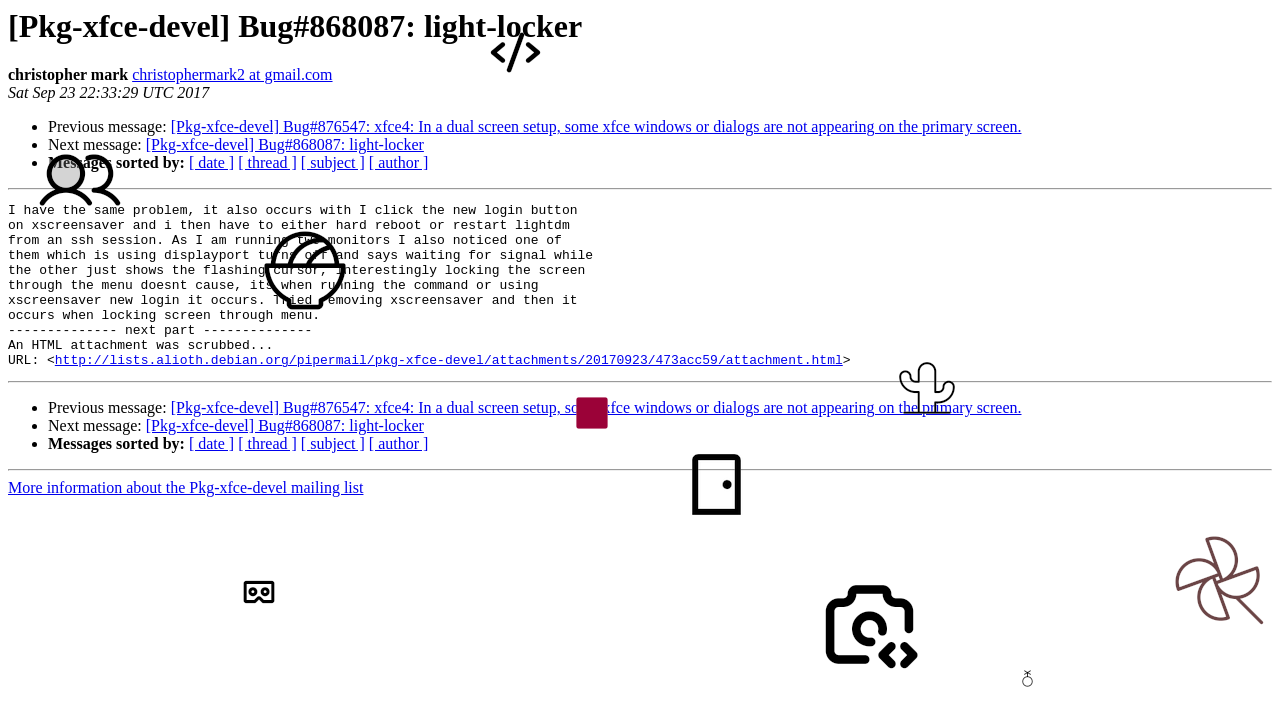 The height and width of the screenshot is (720, 1280). What do you see at coordinates (80, 180) in the screenshot?
I see `view all users or contacts` at bounding box center [80, 180].